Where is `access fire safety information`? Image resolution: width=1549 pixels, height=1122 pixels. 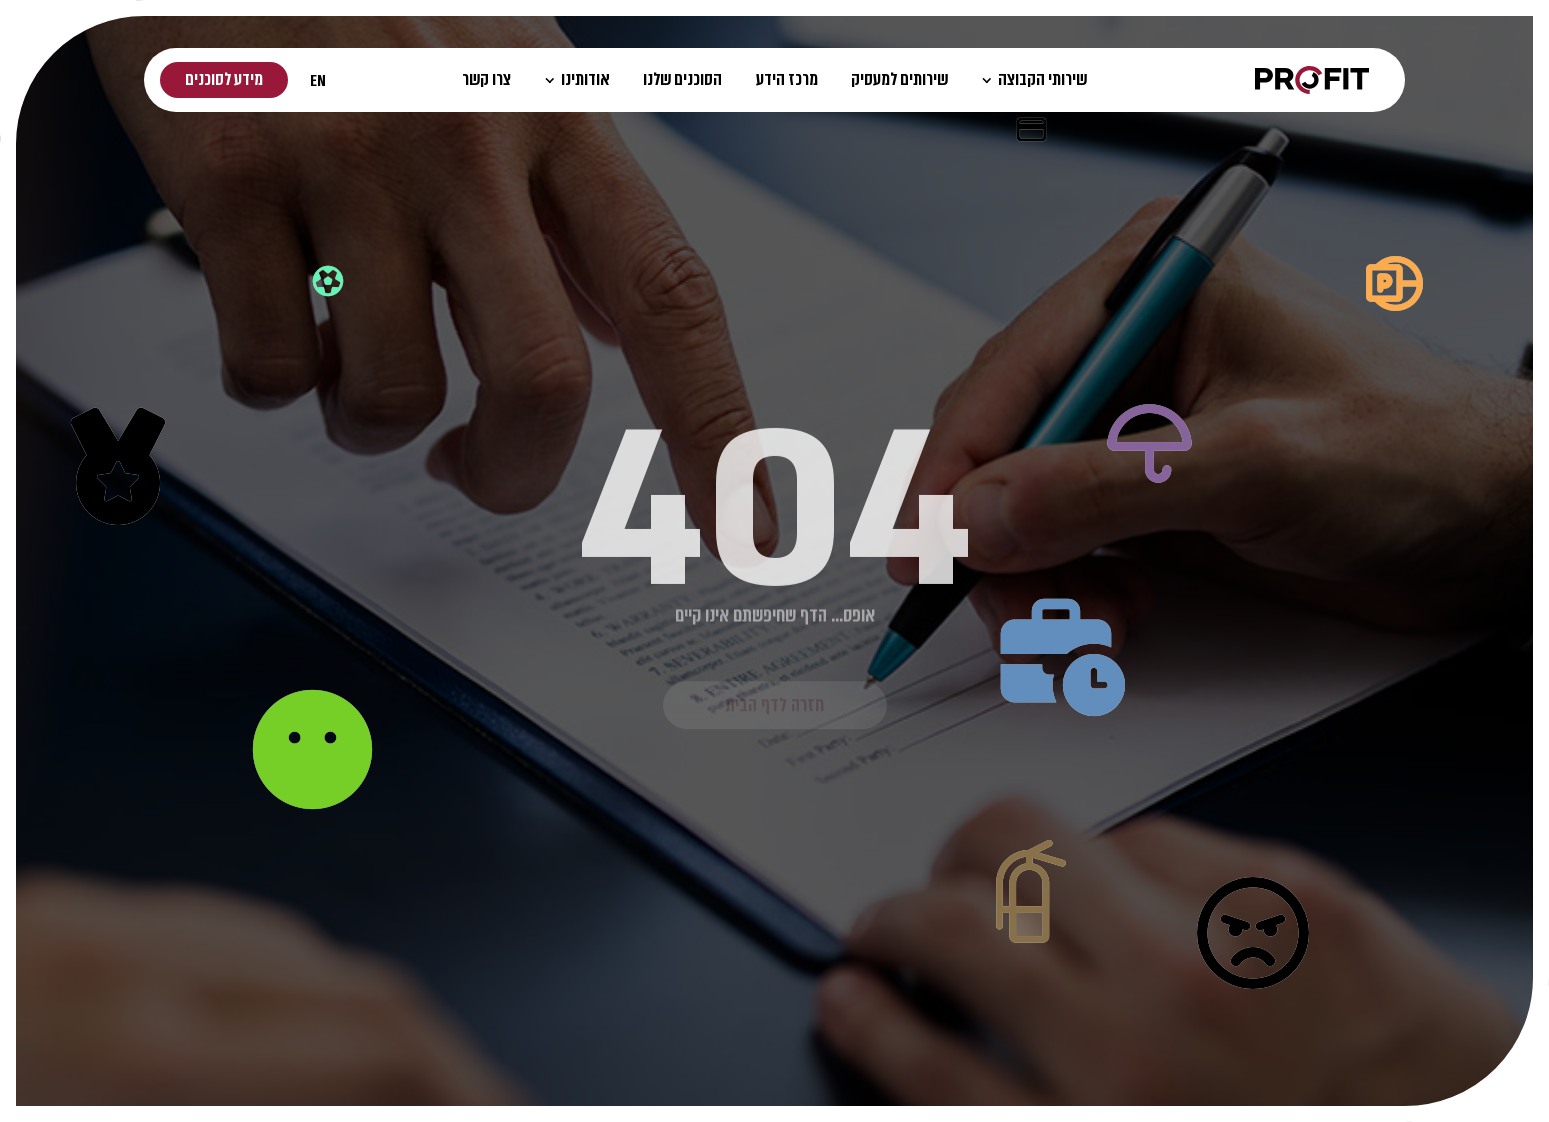
access fire safety information is located at coordinates (1026, 893).